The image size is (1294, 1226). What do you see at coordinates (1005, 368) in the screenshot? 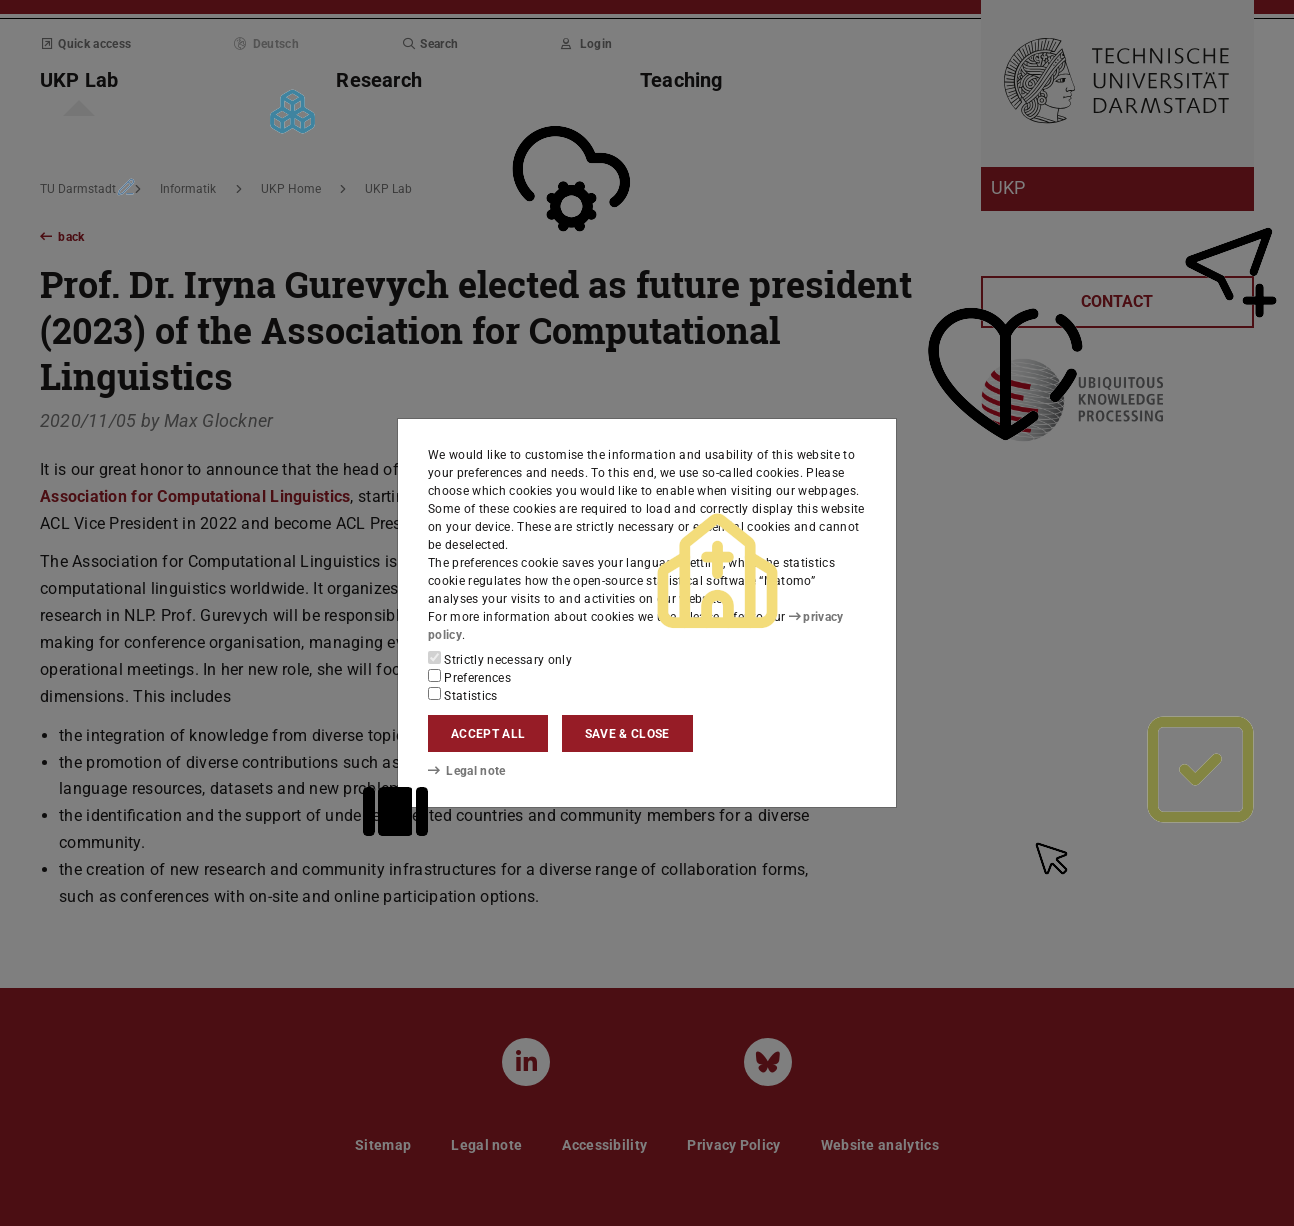
I see `indicates partial like or favorite status` at bounding box center [1005, 368].